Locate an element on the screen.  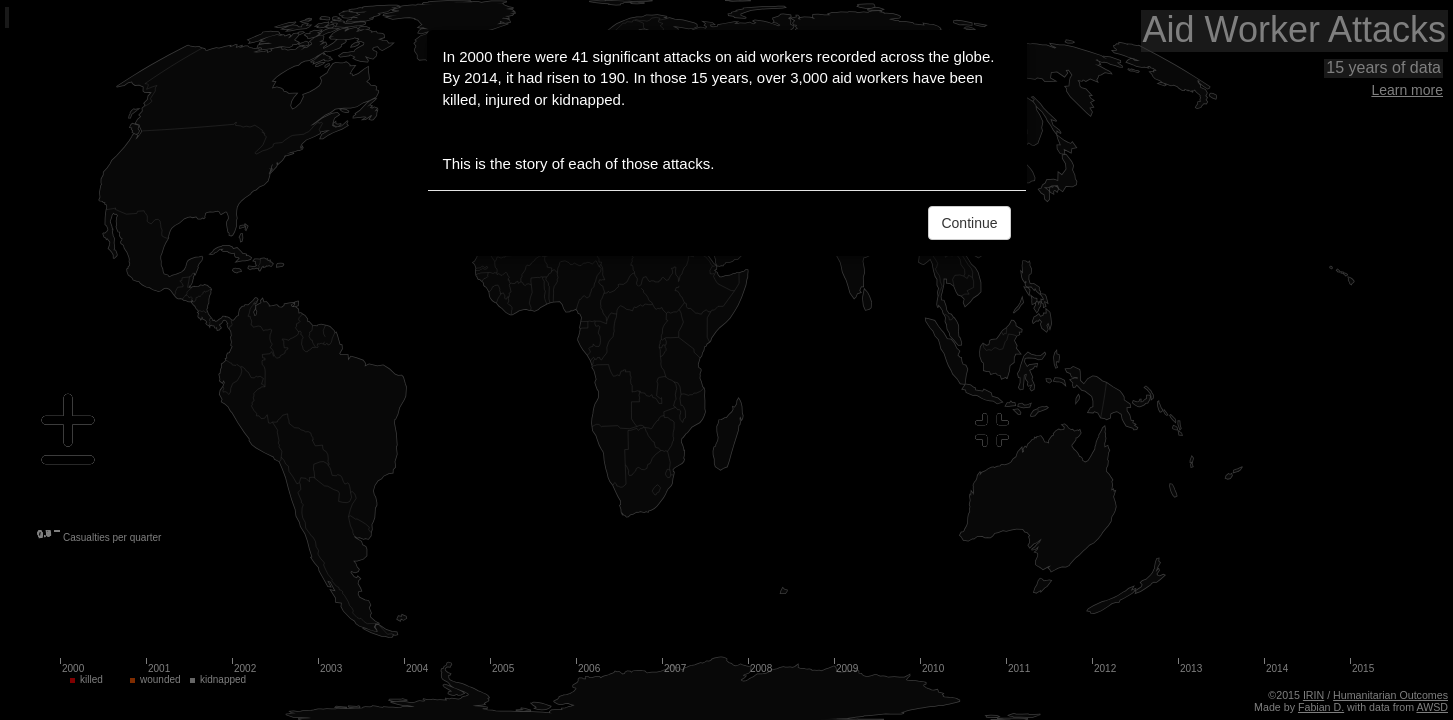
compress or reduce content size is located at coordinates (992, 430).